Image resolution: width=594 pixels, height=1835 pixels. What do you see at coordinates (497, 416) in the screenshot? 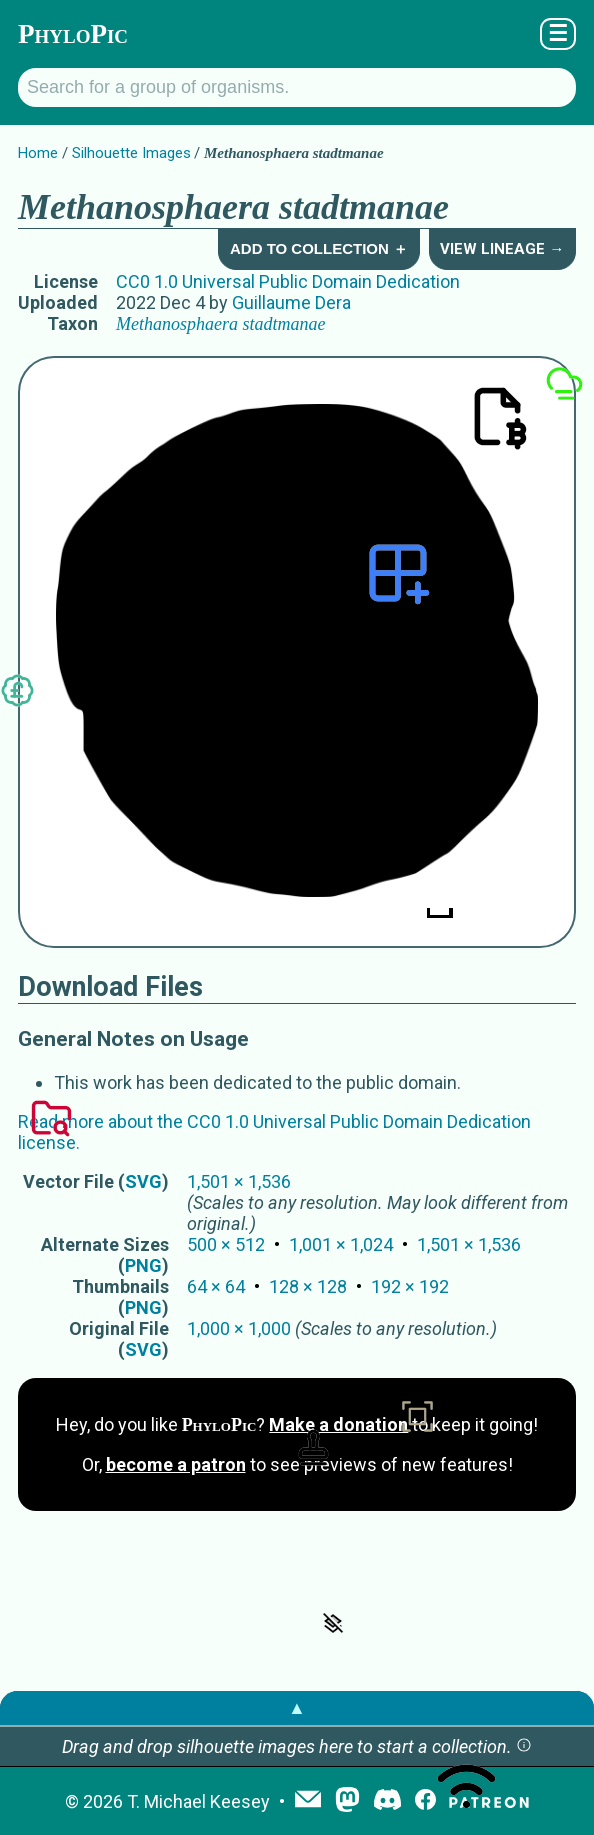
I see `view bitcoin-related document` at bounding box center [497, 416].